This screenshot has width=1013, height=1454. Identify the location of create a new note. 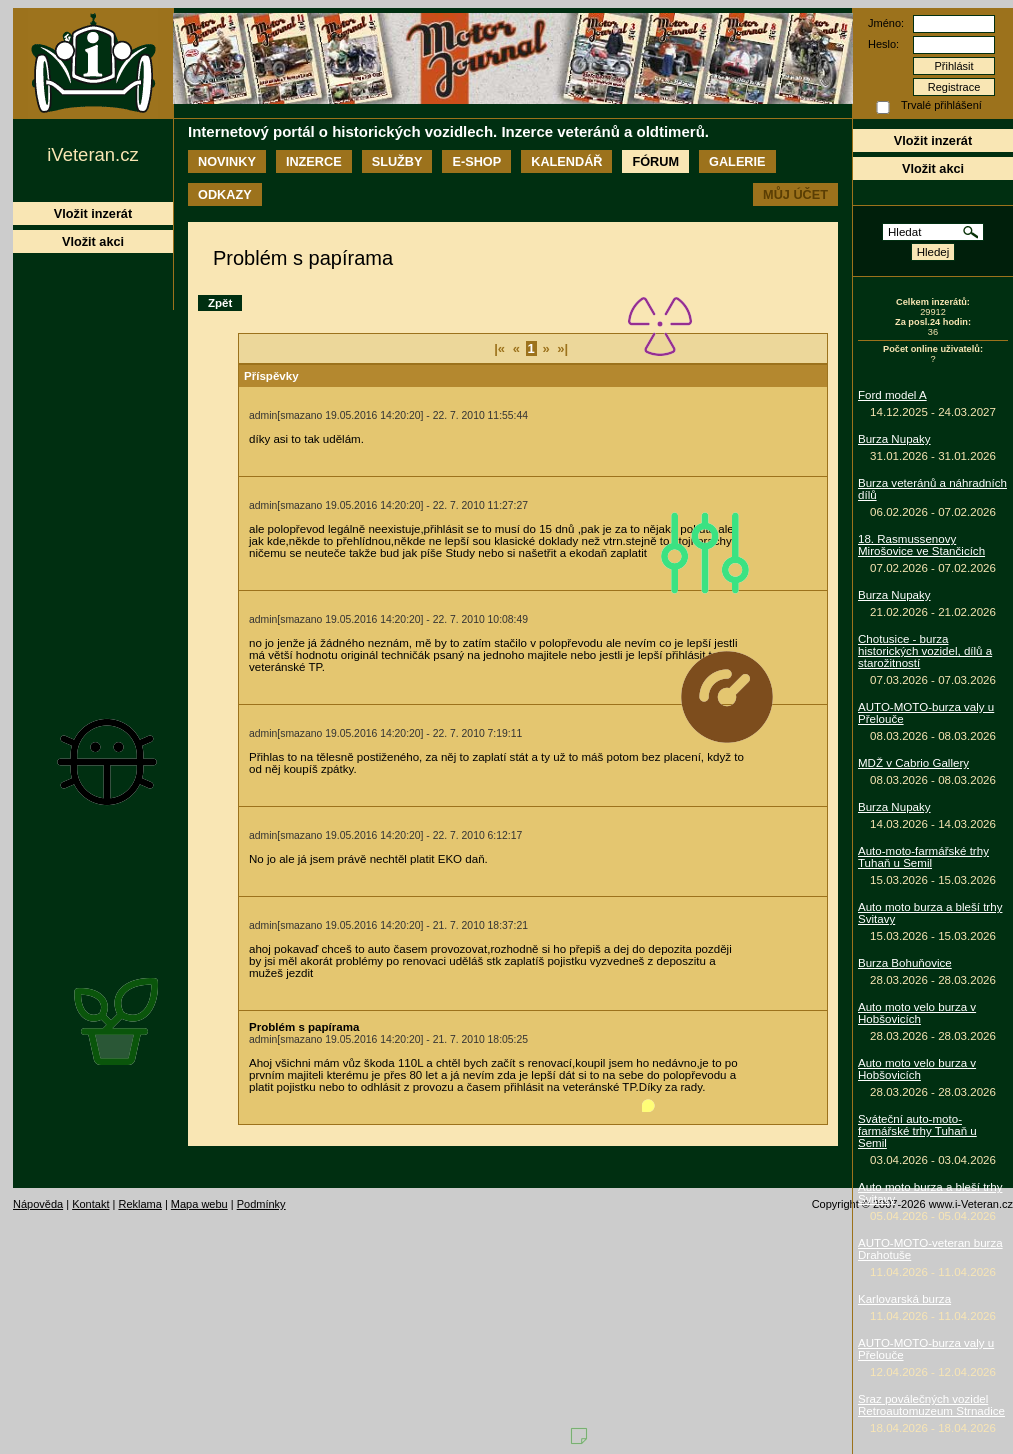
(579, 1436).